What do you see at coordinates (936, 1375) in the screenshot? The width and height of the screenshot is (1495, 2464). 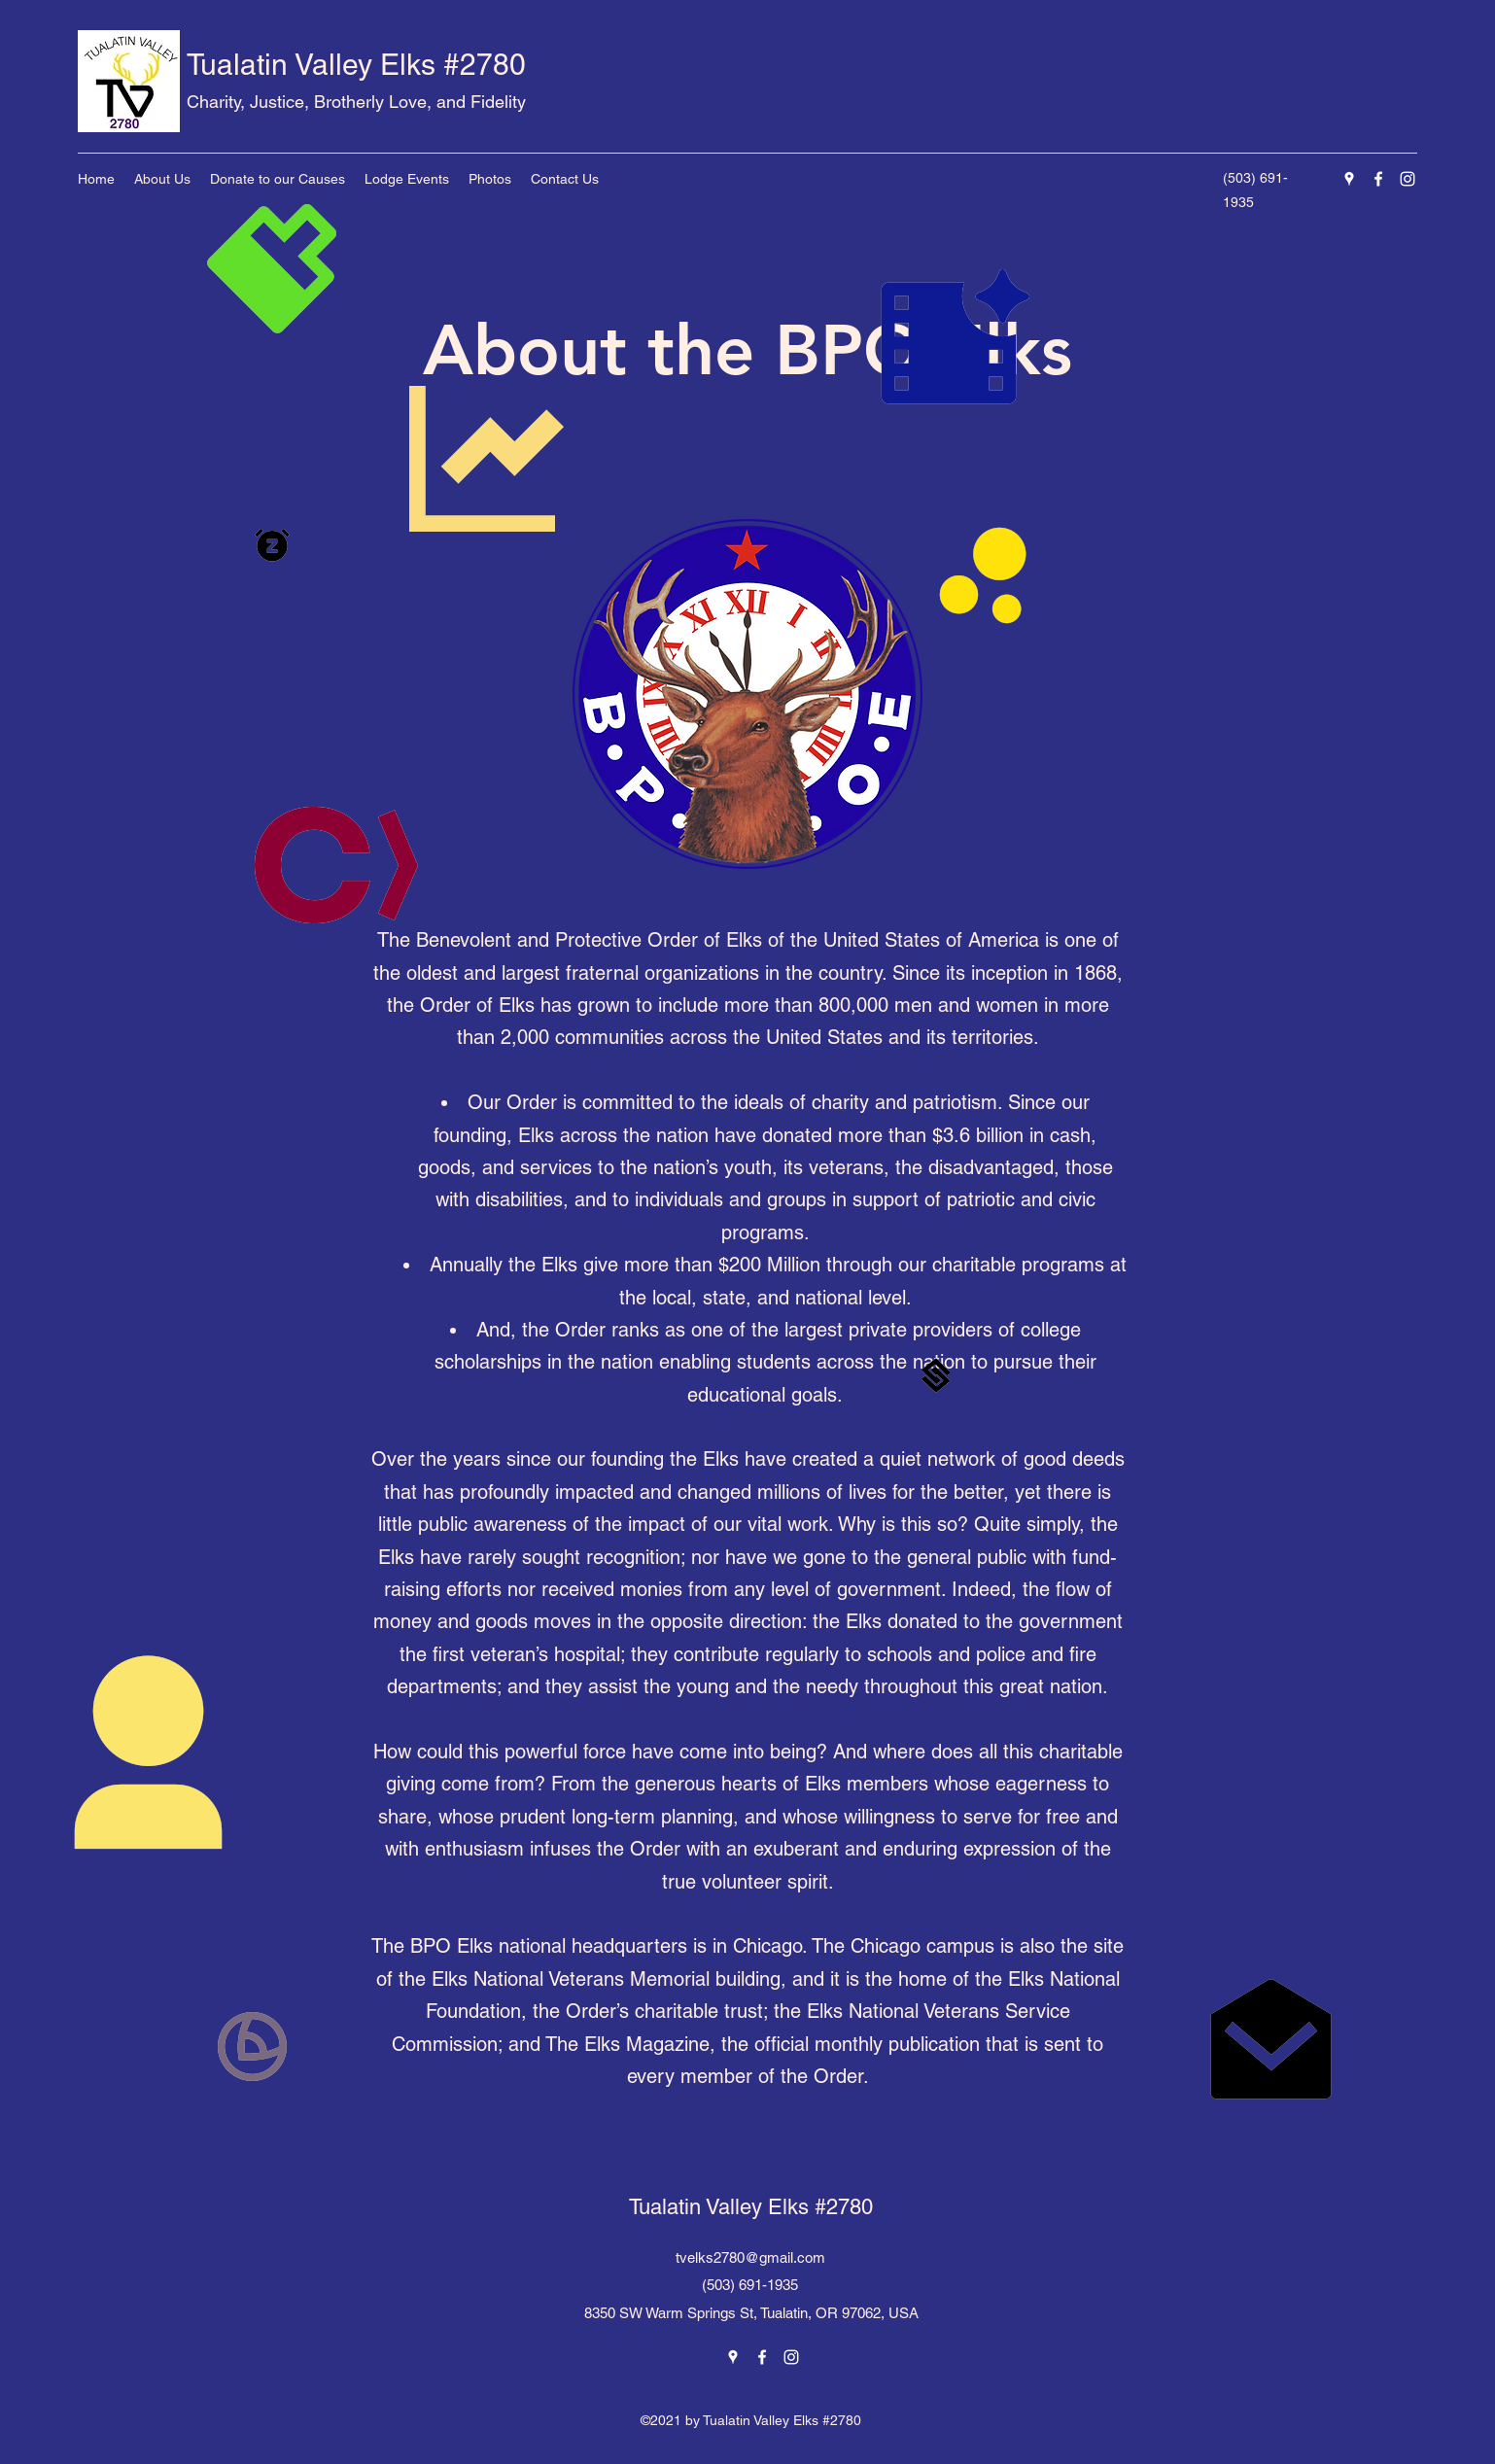 I see `staylinked company logo` at bounding box center [936, 1375].